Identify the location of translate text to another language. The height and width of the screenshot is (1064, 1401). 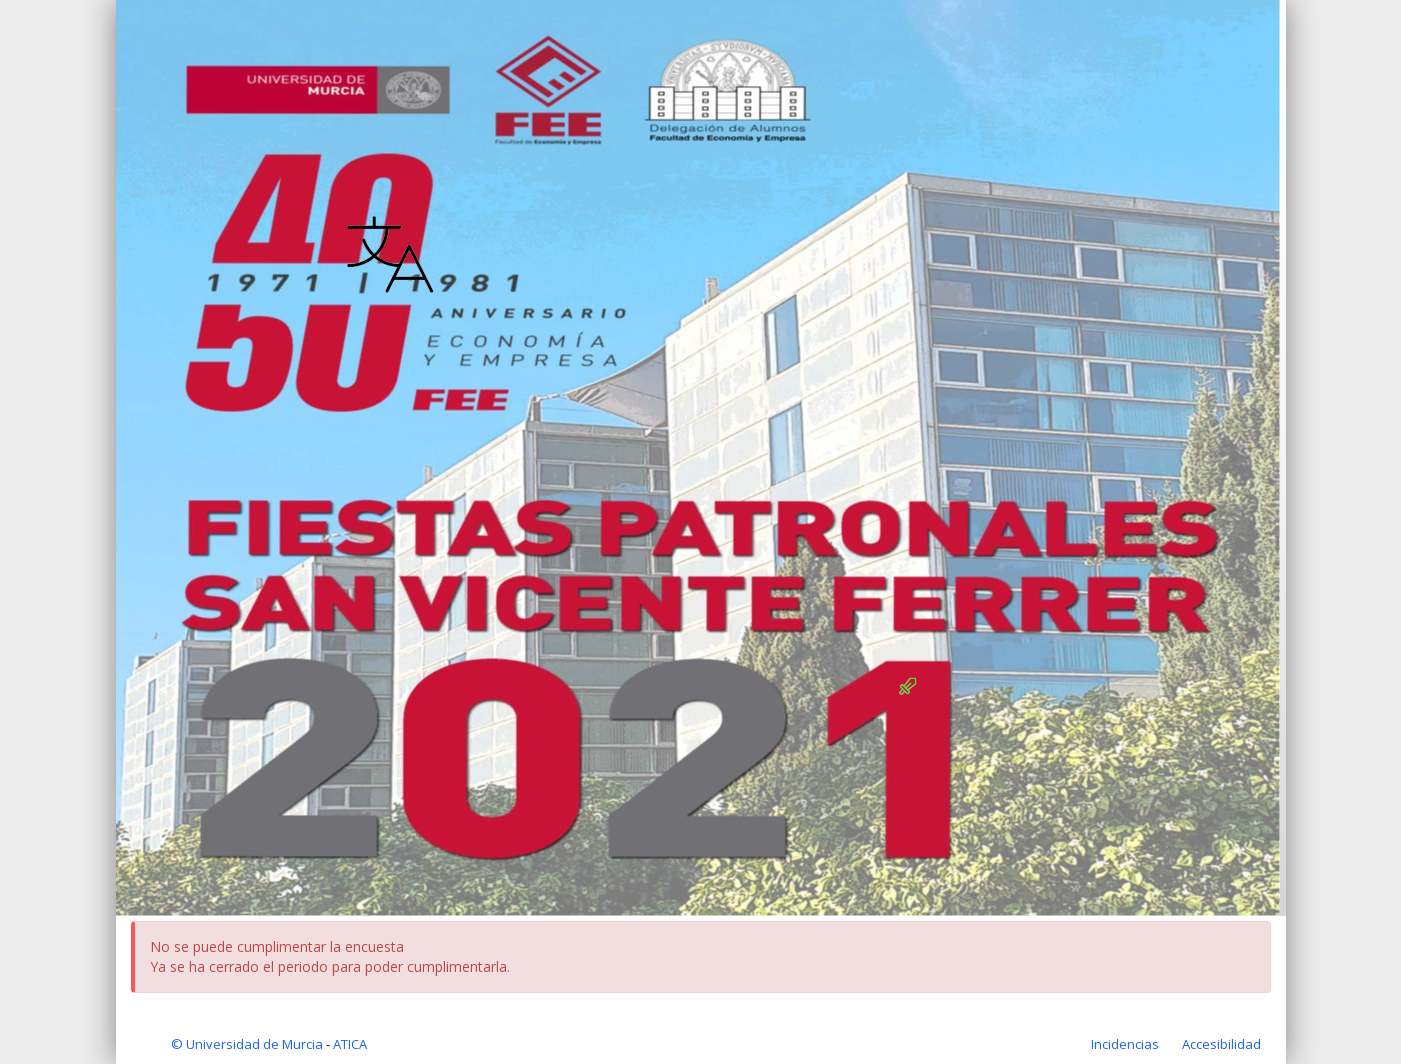
(387, 256).